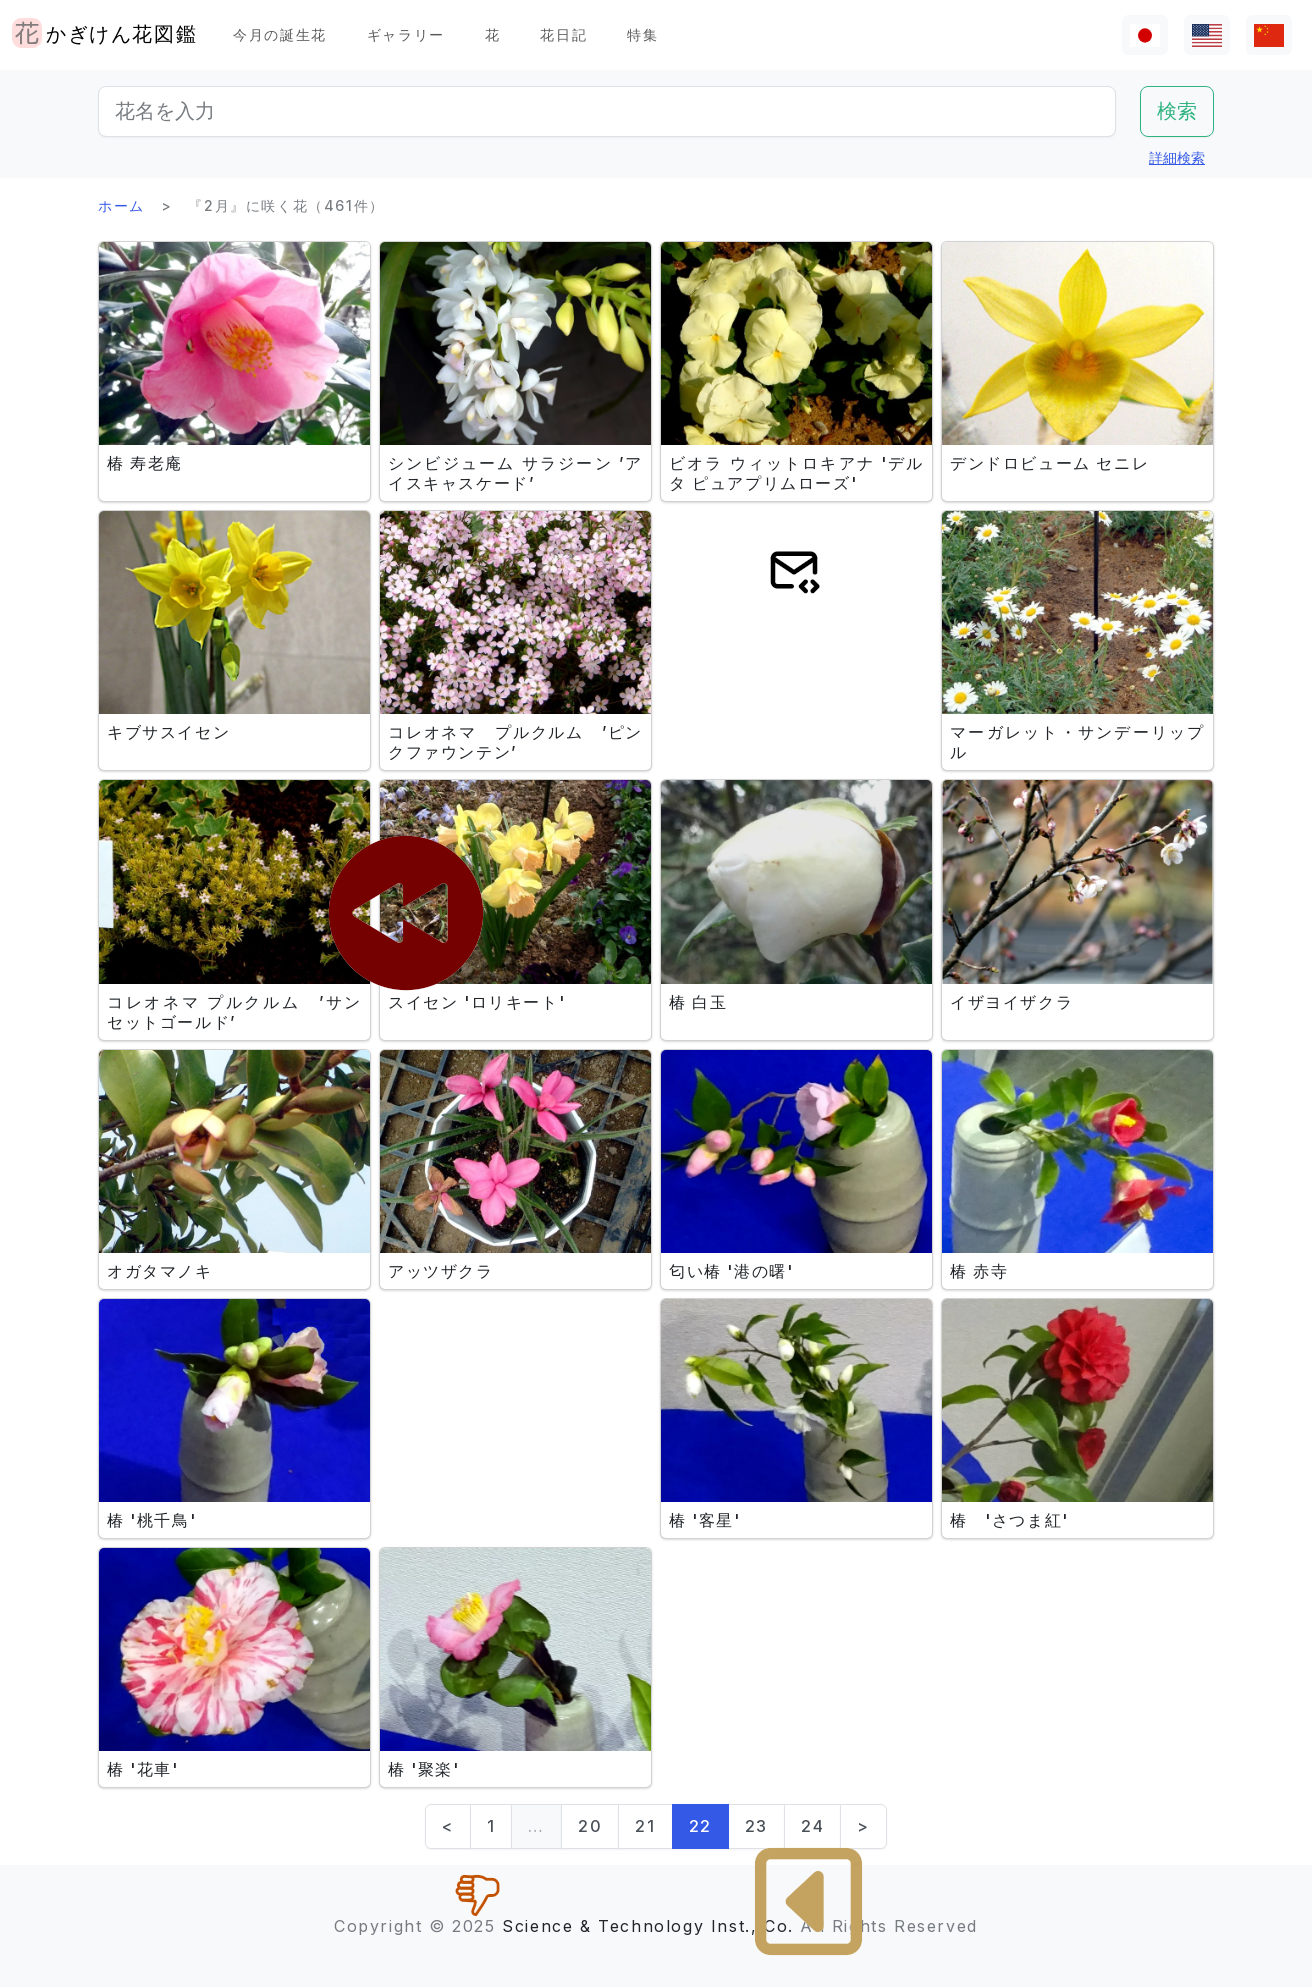 This screenshot has width=1312, height=1987. I want to click on dislike or downvote content, so click(477, 1895).